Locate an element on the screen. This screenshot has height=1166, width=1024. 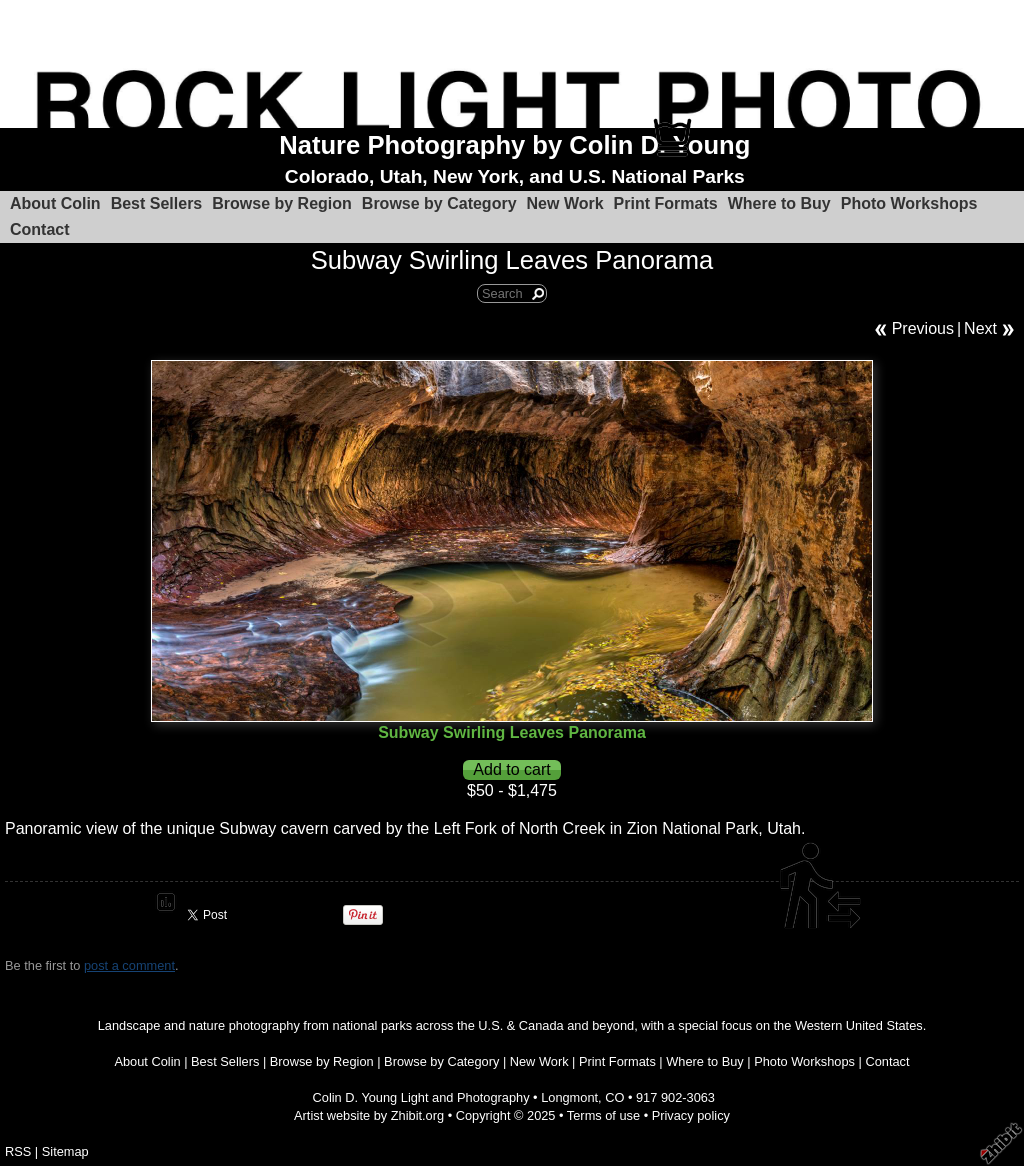
gentle wash cycle setting is located at coordinates (672, 137).